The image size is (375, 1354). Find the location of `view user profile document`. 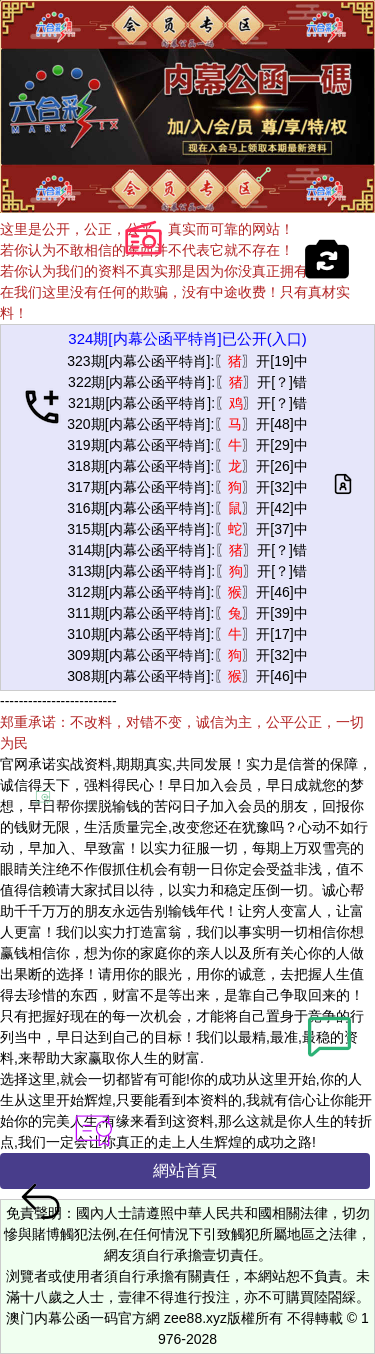

view user profile document is located at coordinates (343, 484).